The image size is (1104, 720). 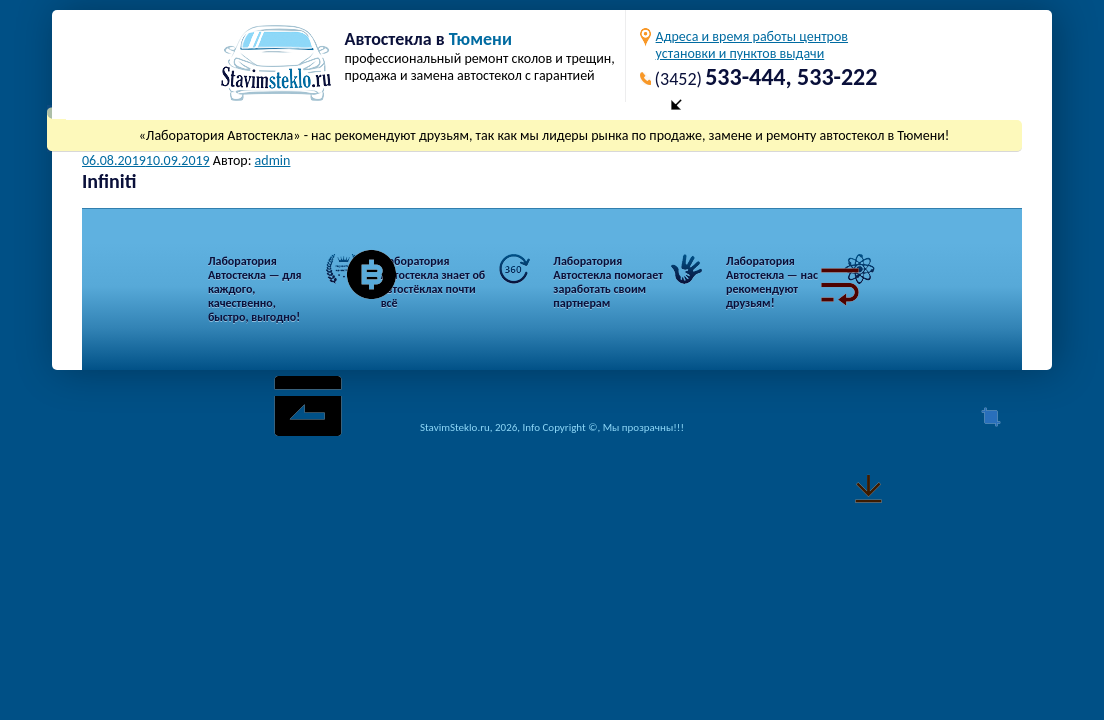 I want to click on download a file or document, so click(x=868, y=489).